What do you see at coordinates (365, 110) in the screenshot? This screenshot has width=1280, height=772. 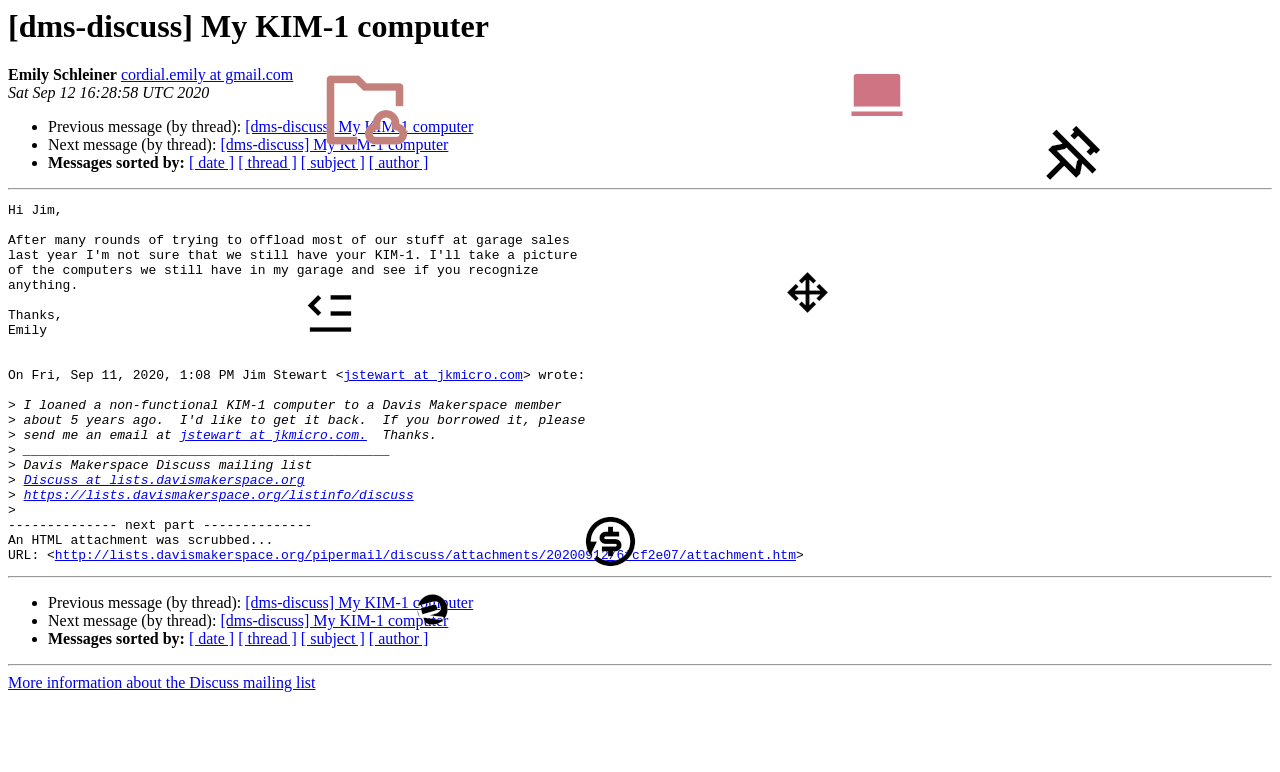 I see `access cloud-synced files and folders` at bounding box center [365, 110].